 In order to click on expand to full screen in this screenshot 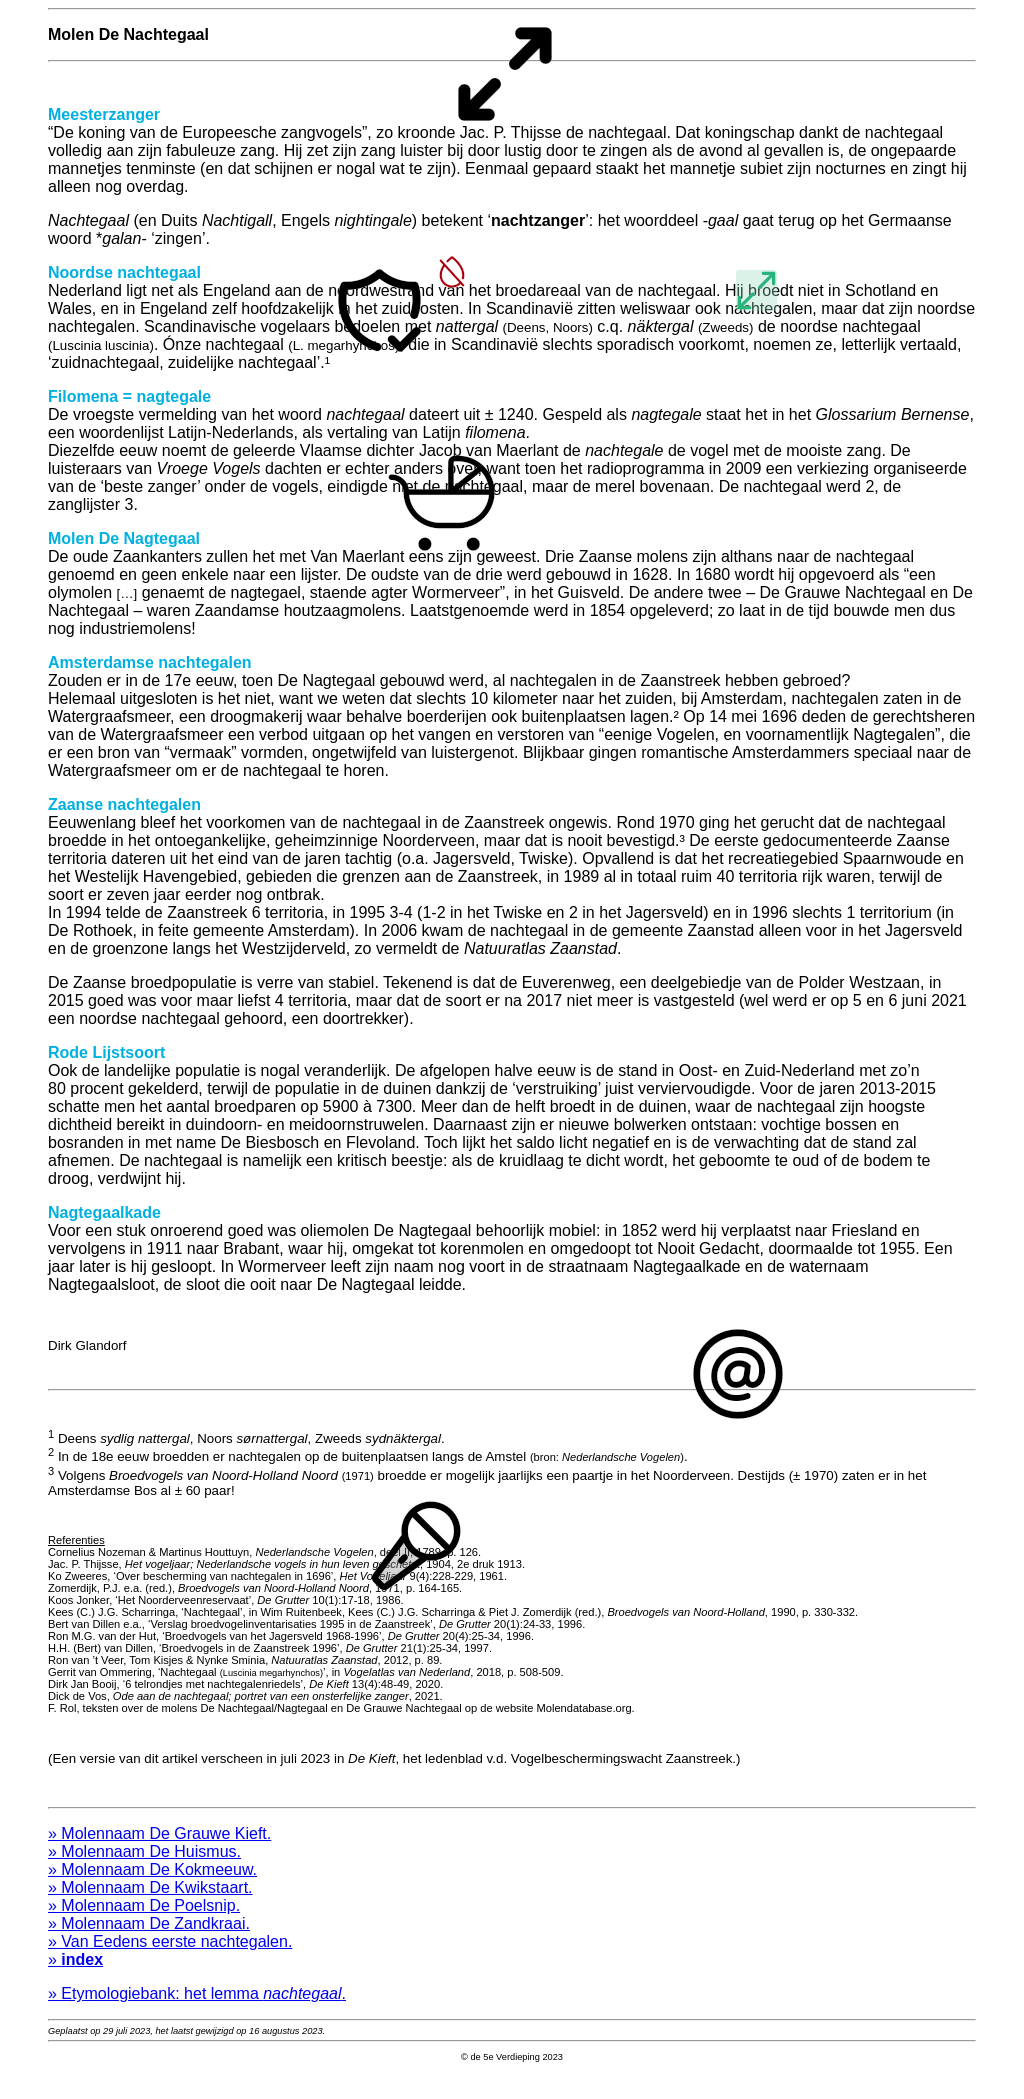, I will do `click(505, 74)`.